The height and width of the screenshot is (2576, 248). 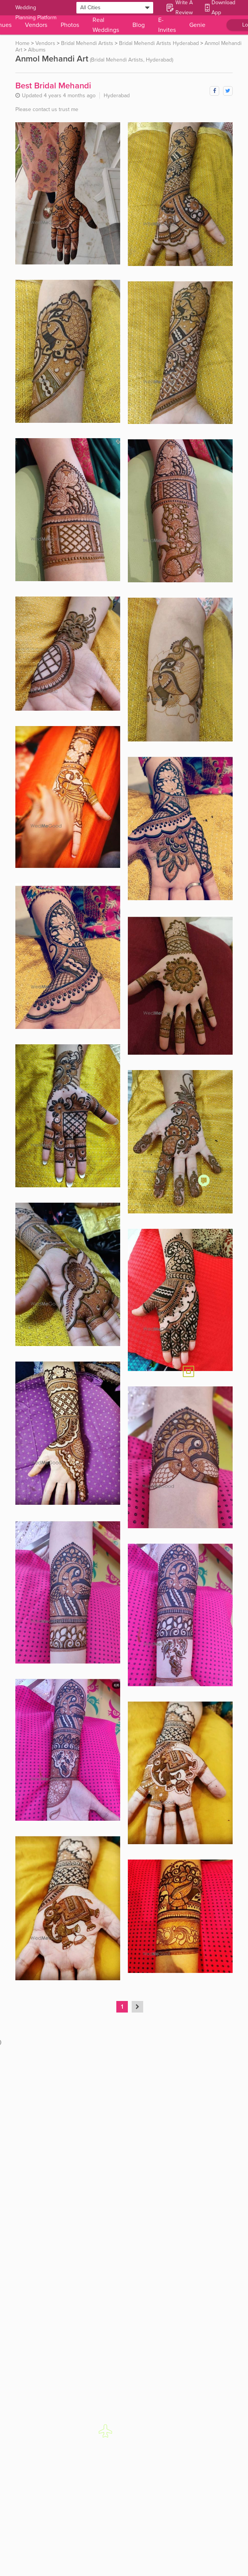 What do you see at coordinates (105, 2431) in the screenshot?
I see `enable airplane mode` at bounding box center [105, 2431].